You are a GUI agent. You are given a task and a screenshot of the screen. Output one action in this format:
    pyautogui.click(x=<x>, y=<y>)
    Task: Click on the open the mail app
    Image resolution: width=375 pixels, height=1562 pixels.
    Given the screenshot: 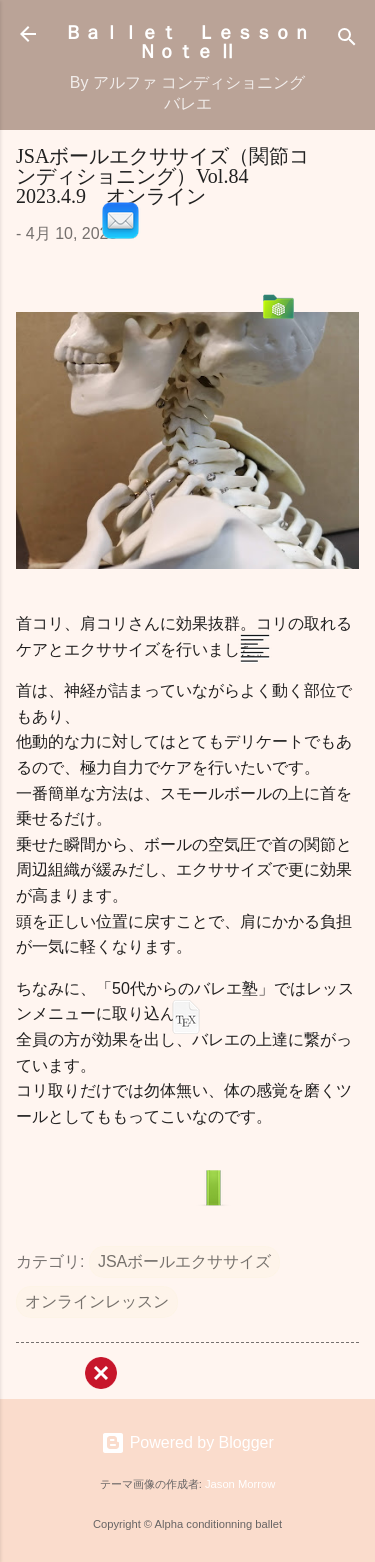 What is the action you would take?
    pyautogui.click(x=120, y=220)
    